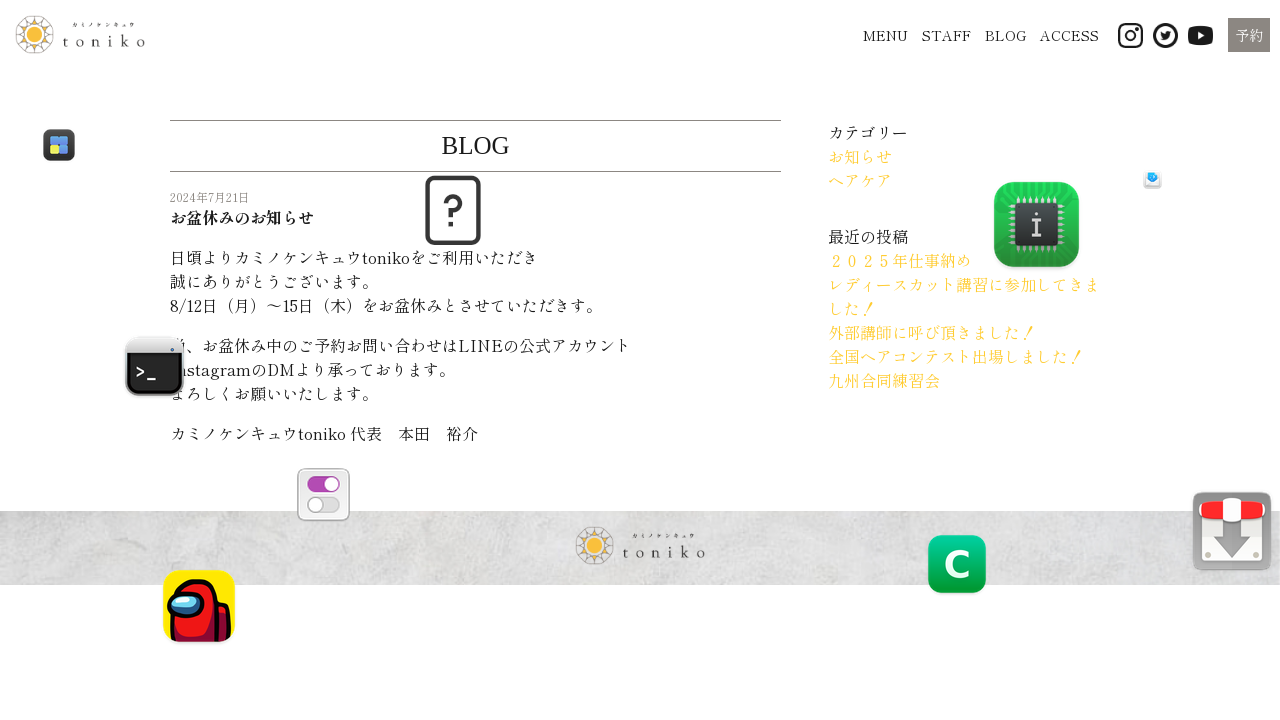 This screenshot has width=1280, height=720. Describe the element at coordinates (59, 145) in the screenshot. I see `launch swell foop puzzle game` at that location.